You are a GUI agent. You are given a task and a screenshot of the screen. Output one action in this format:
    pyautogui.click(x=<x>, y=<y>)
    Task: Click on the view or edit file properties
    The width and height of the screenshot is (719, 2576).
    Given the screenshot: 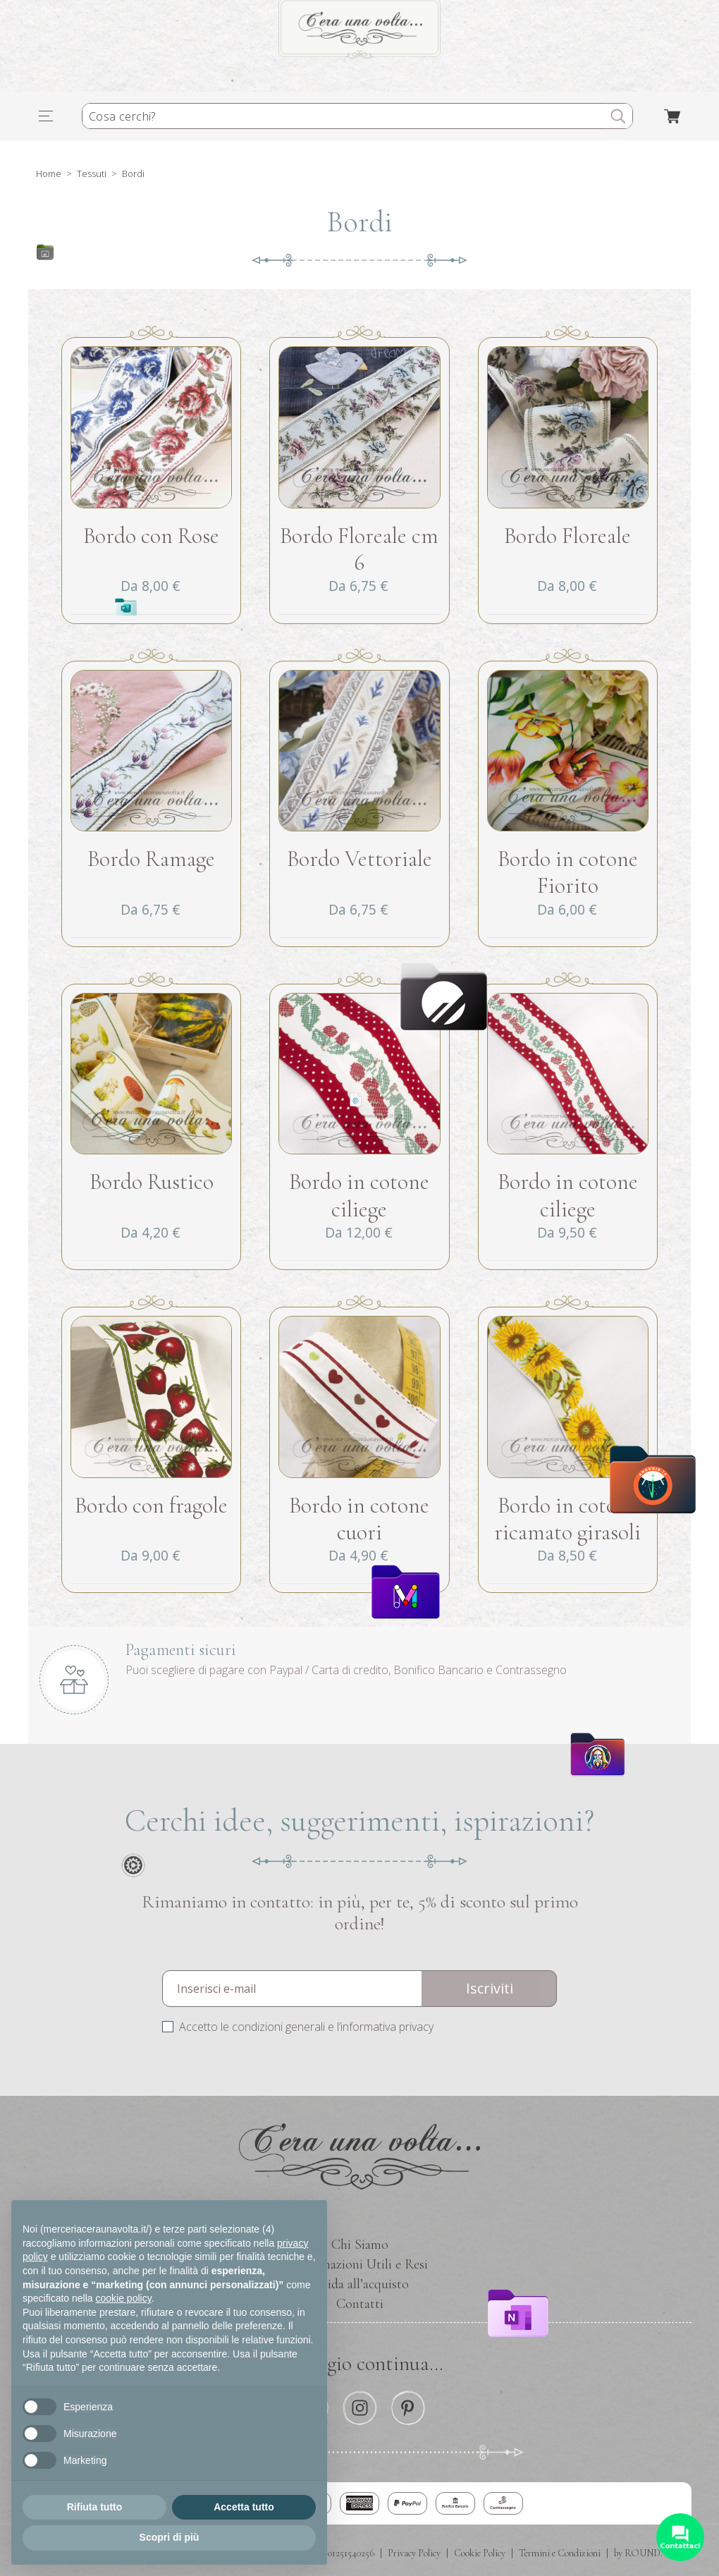 What is the action you would take?
    pyautogui.click(x=133, y=1865)
    